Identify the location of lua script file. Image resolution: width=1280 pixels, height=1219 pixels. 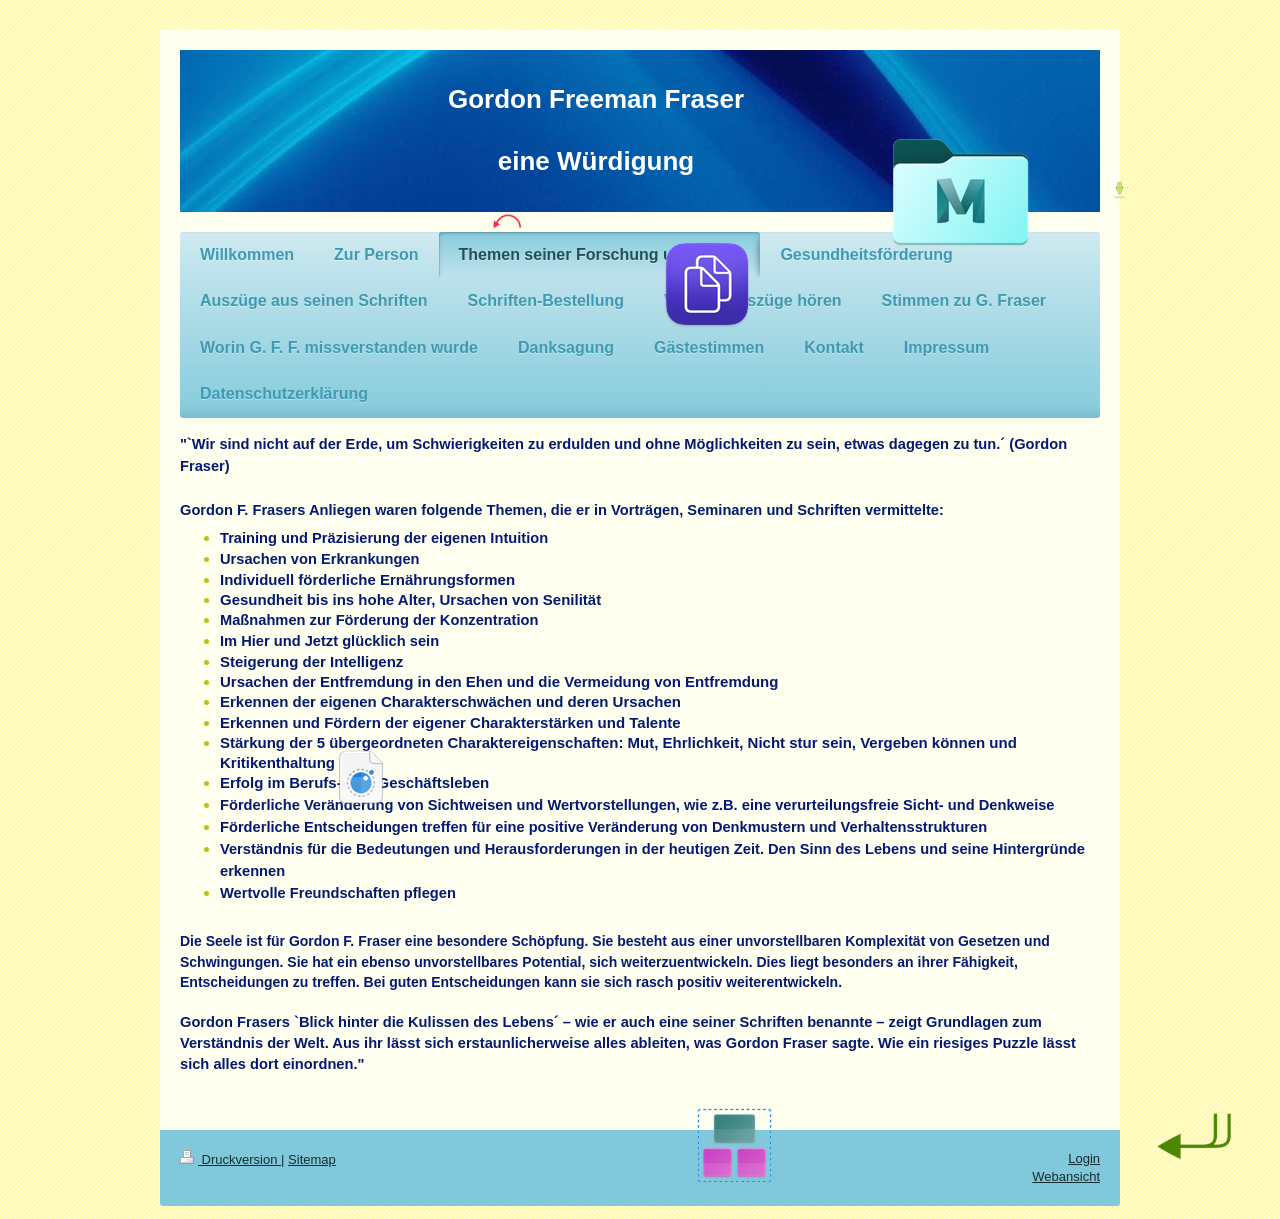
(361, 777).